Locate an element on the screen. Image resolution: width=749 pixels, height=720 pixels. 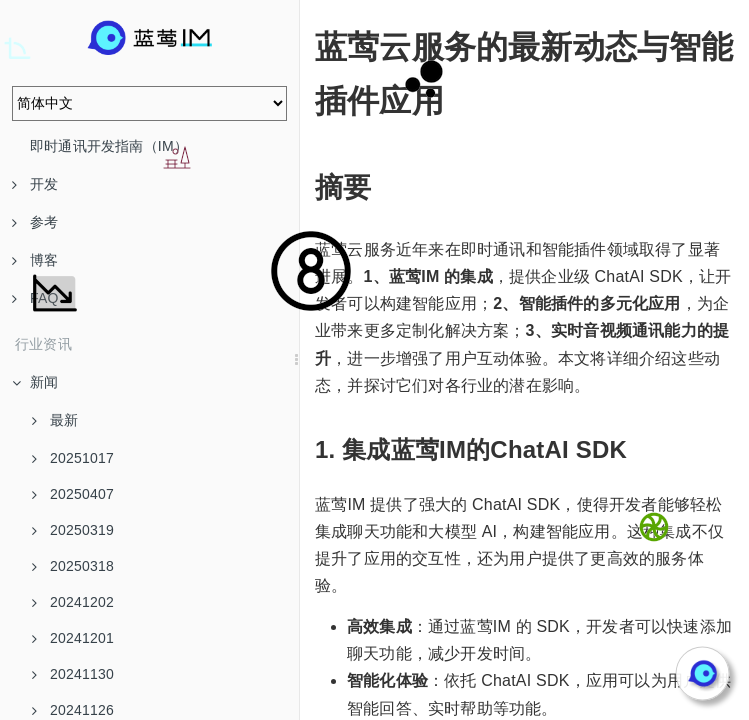
indicates loading or processing in progress is located at coordinates (654, 527).